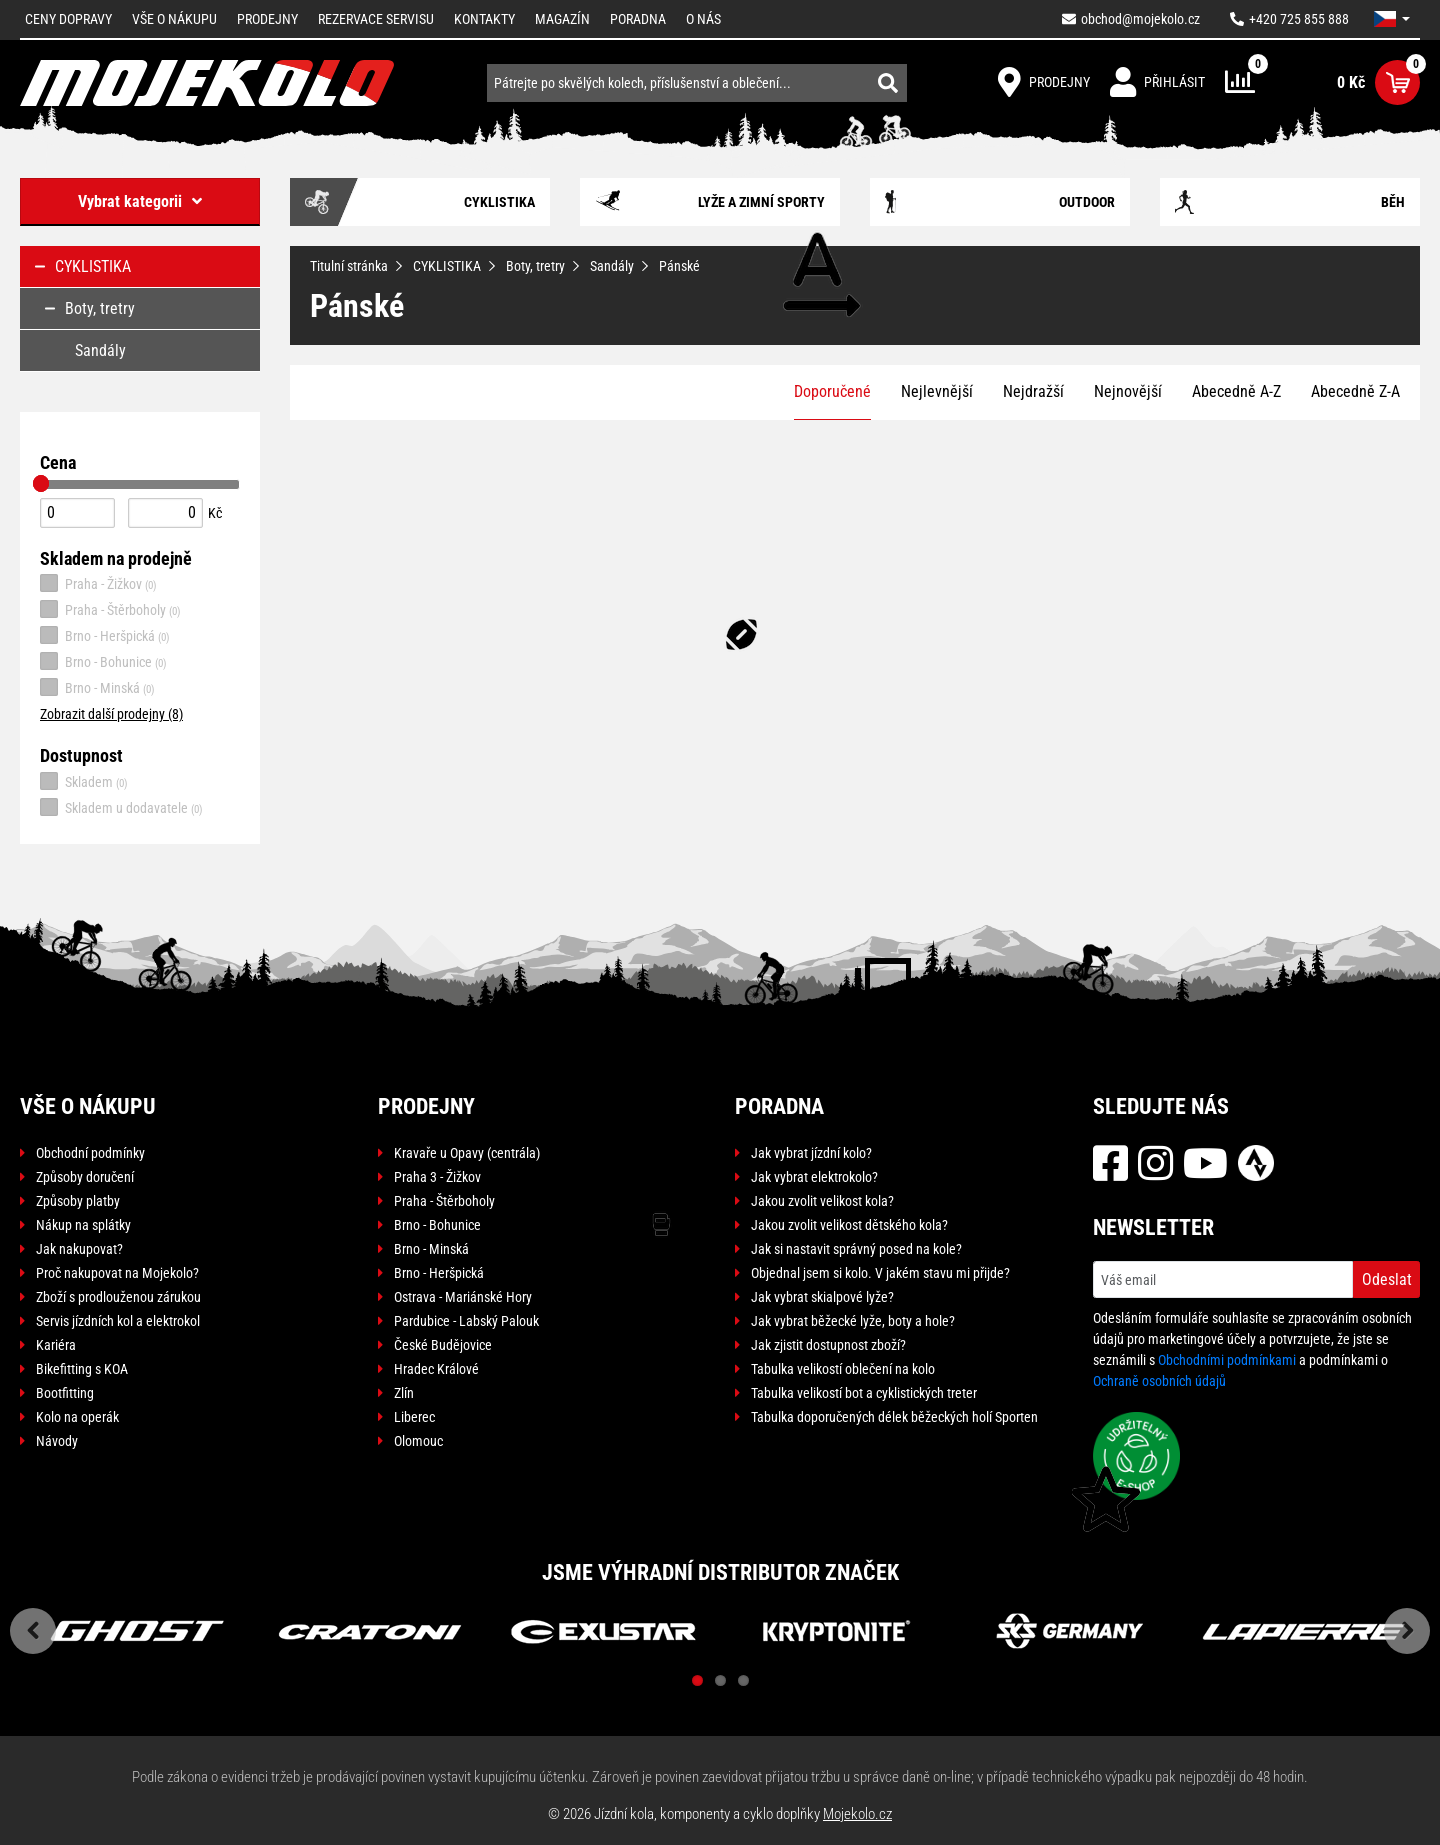  Describe the element at coordinates (1106, 1500) in the screenshot. I see `add to favorites` at that location.